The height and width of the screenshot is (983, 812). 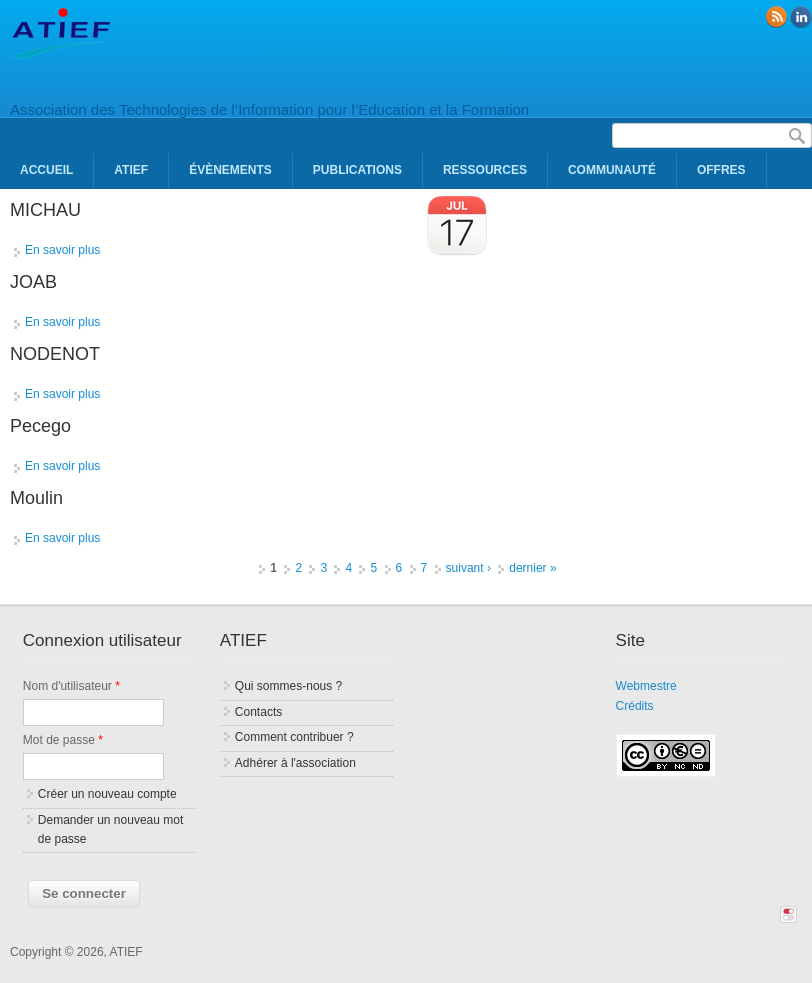 I want to click on open gnome tweaks settings, so click(x=788, y=914).